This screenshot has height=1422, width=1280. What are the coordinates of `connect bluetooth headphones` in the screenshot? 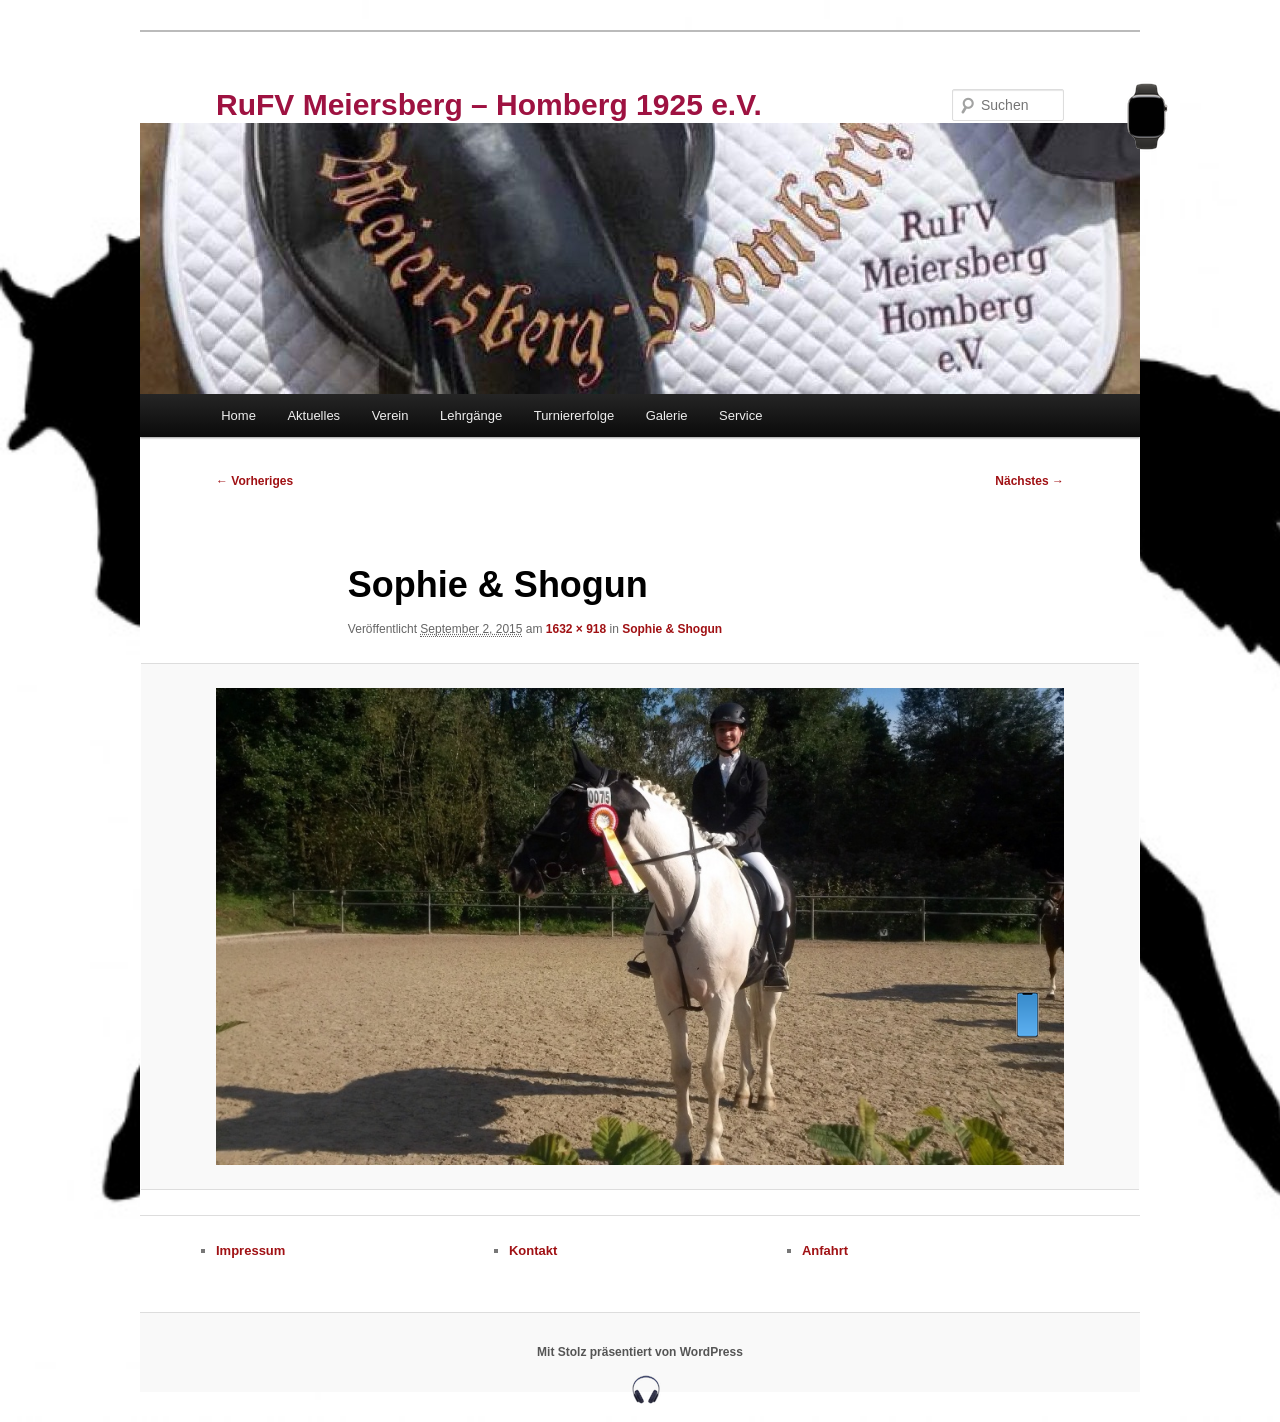 It's located at (646, 1390).